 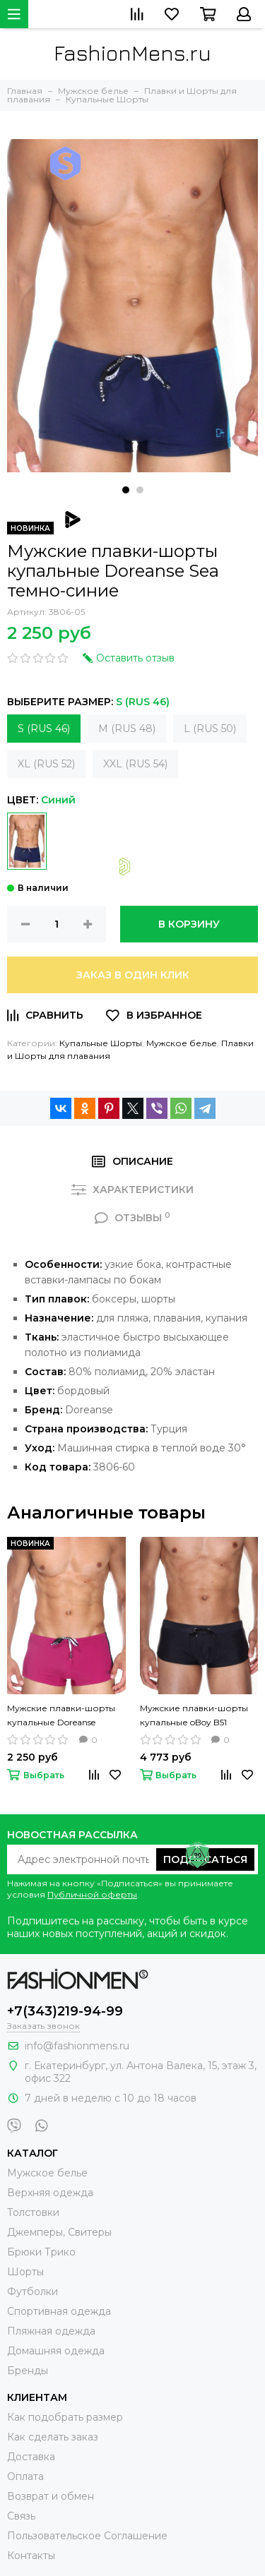 I want to click on open Roll20 virtual tabletop platform, so click(x=197, y=1855).